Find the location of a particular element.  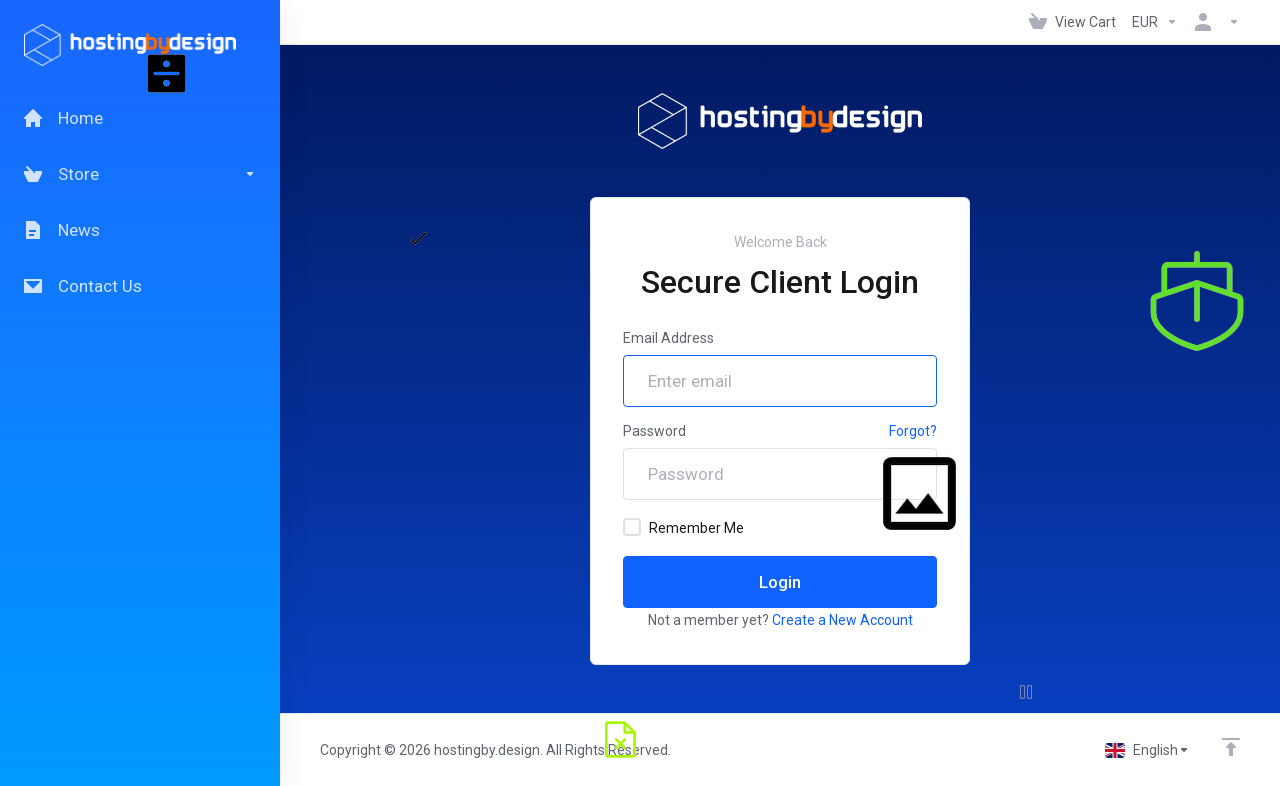

view photos or images is located at coordinates (919, 493).